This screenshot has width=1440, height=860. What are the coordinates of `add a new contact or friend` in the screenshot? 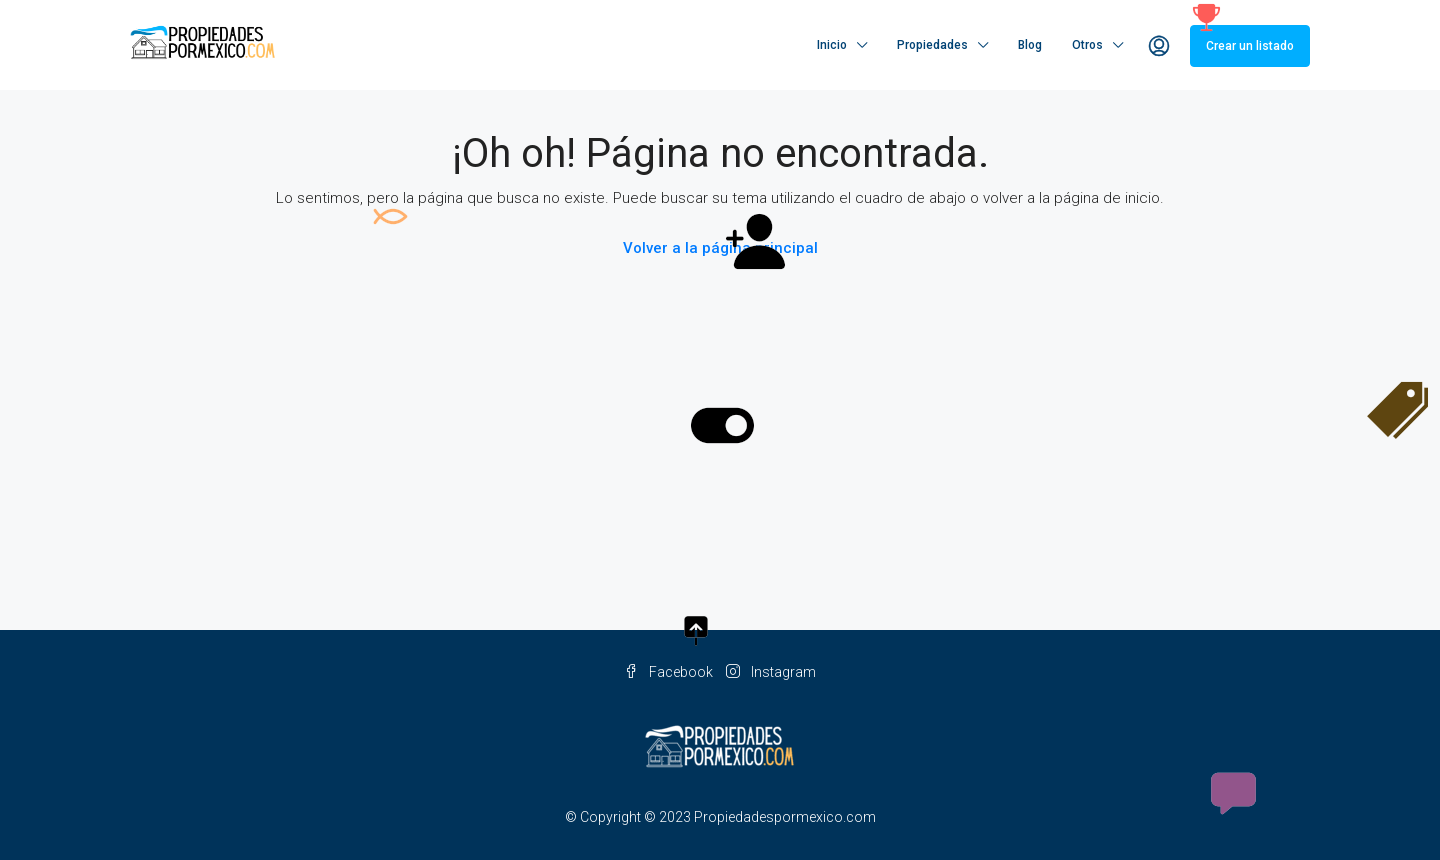 It's located at (755, 241).